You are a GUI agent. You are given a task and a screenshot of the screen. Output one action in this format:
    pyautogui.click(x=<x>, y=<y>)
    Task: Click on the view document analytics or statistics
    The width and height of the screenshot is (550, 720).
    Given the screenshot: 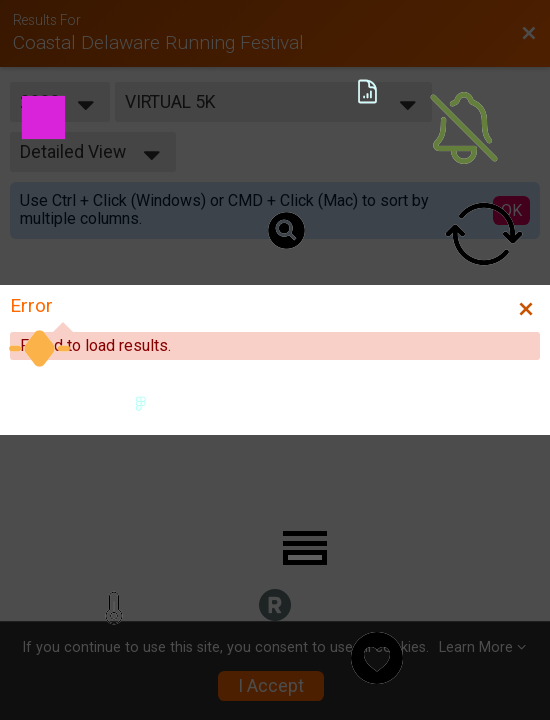 What is the action you would take?
    pyautogui.click(x=367, y=91)
    